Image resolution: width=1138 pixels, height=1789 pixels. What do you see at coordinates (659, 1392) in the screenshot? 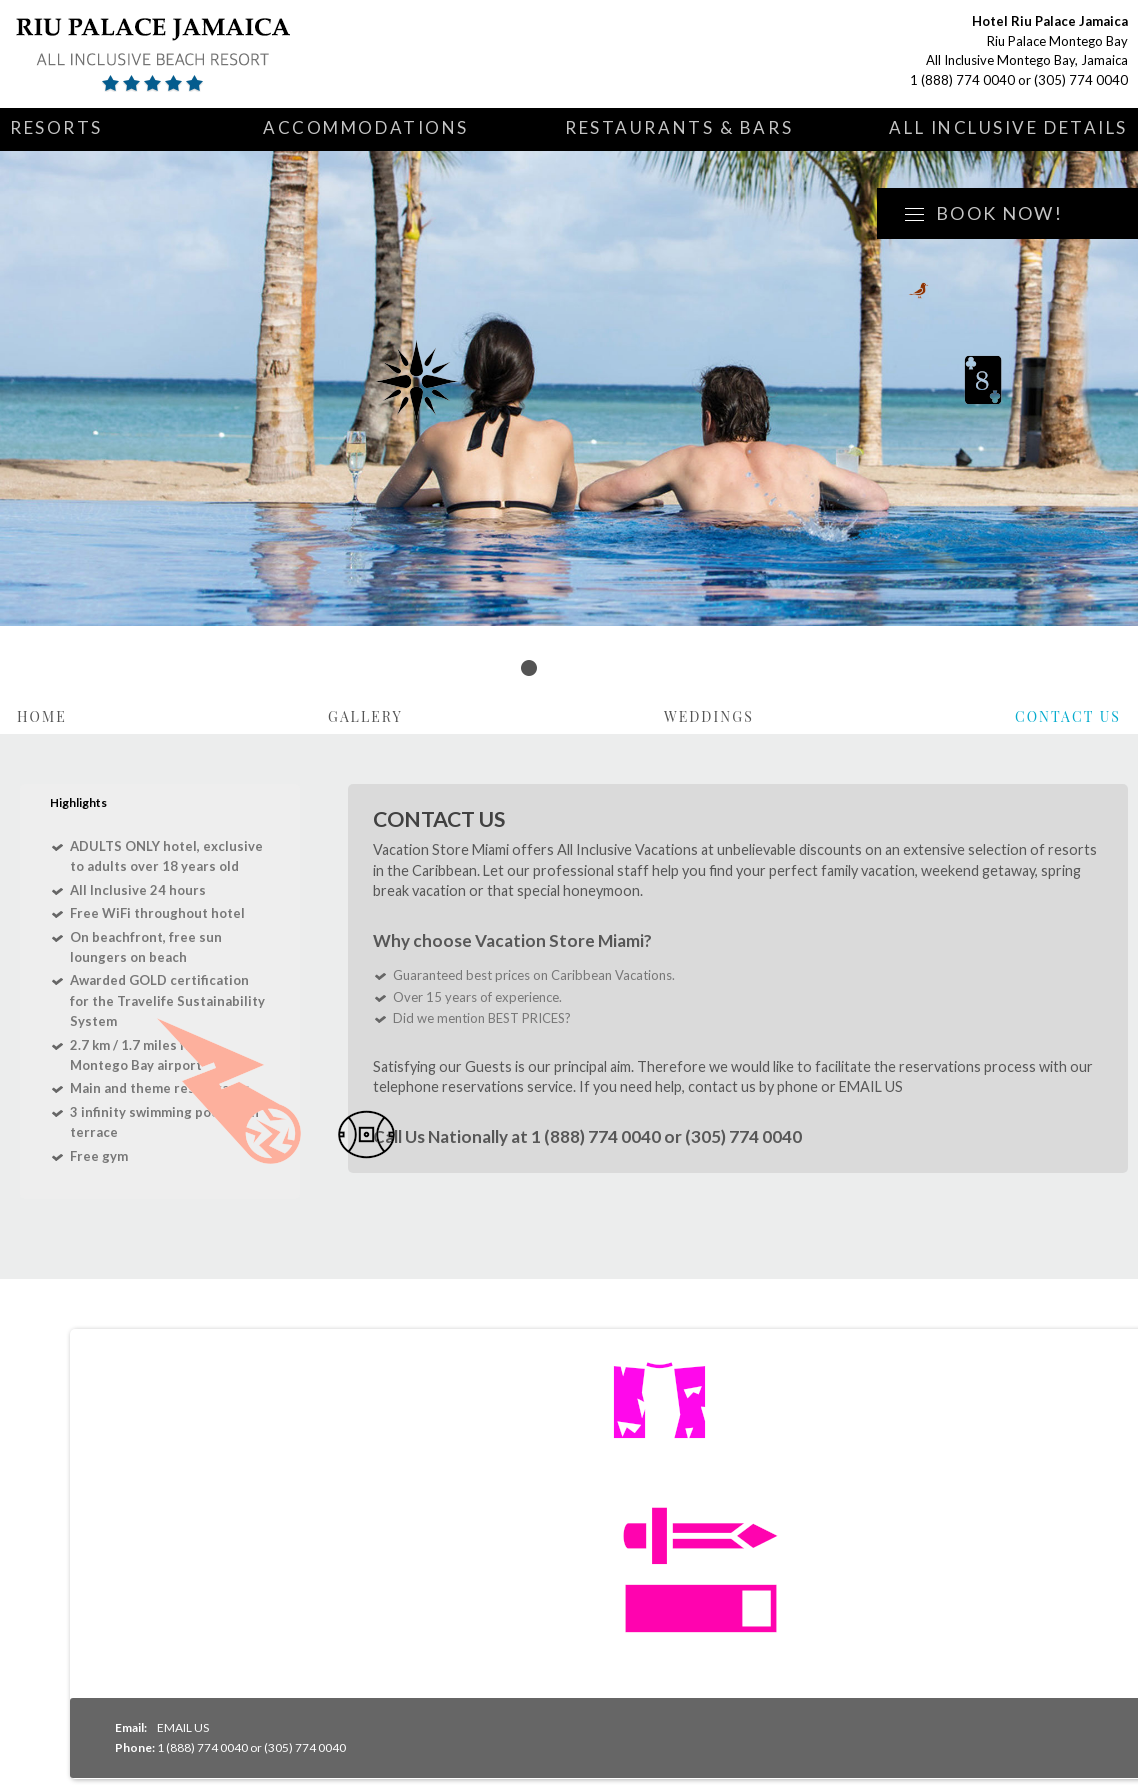
I see `indicates a dangerous terrain or obstacle ahead` at bounding box center [659, 1392].